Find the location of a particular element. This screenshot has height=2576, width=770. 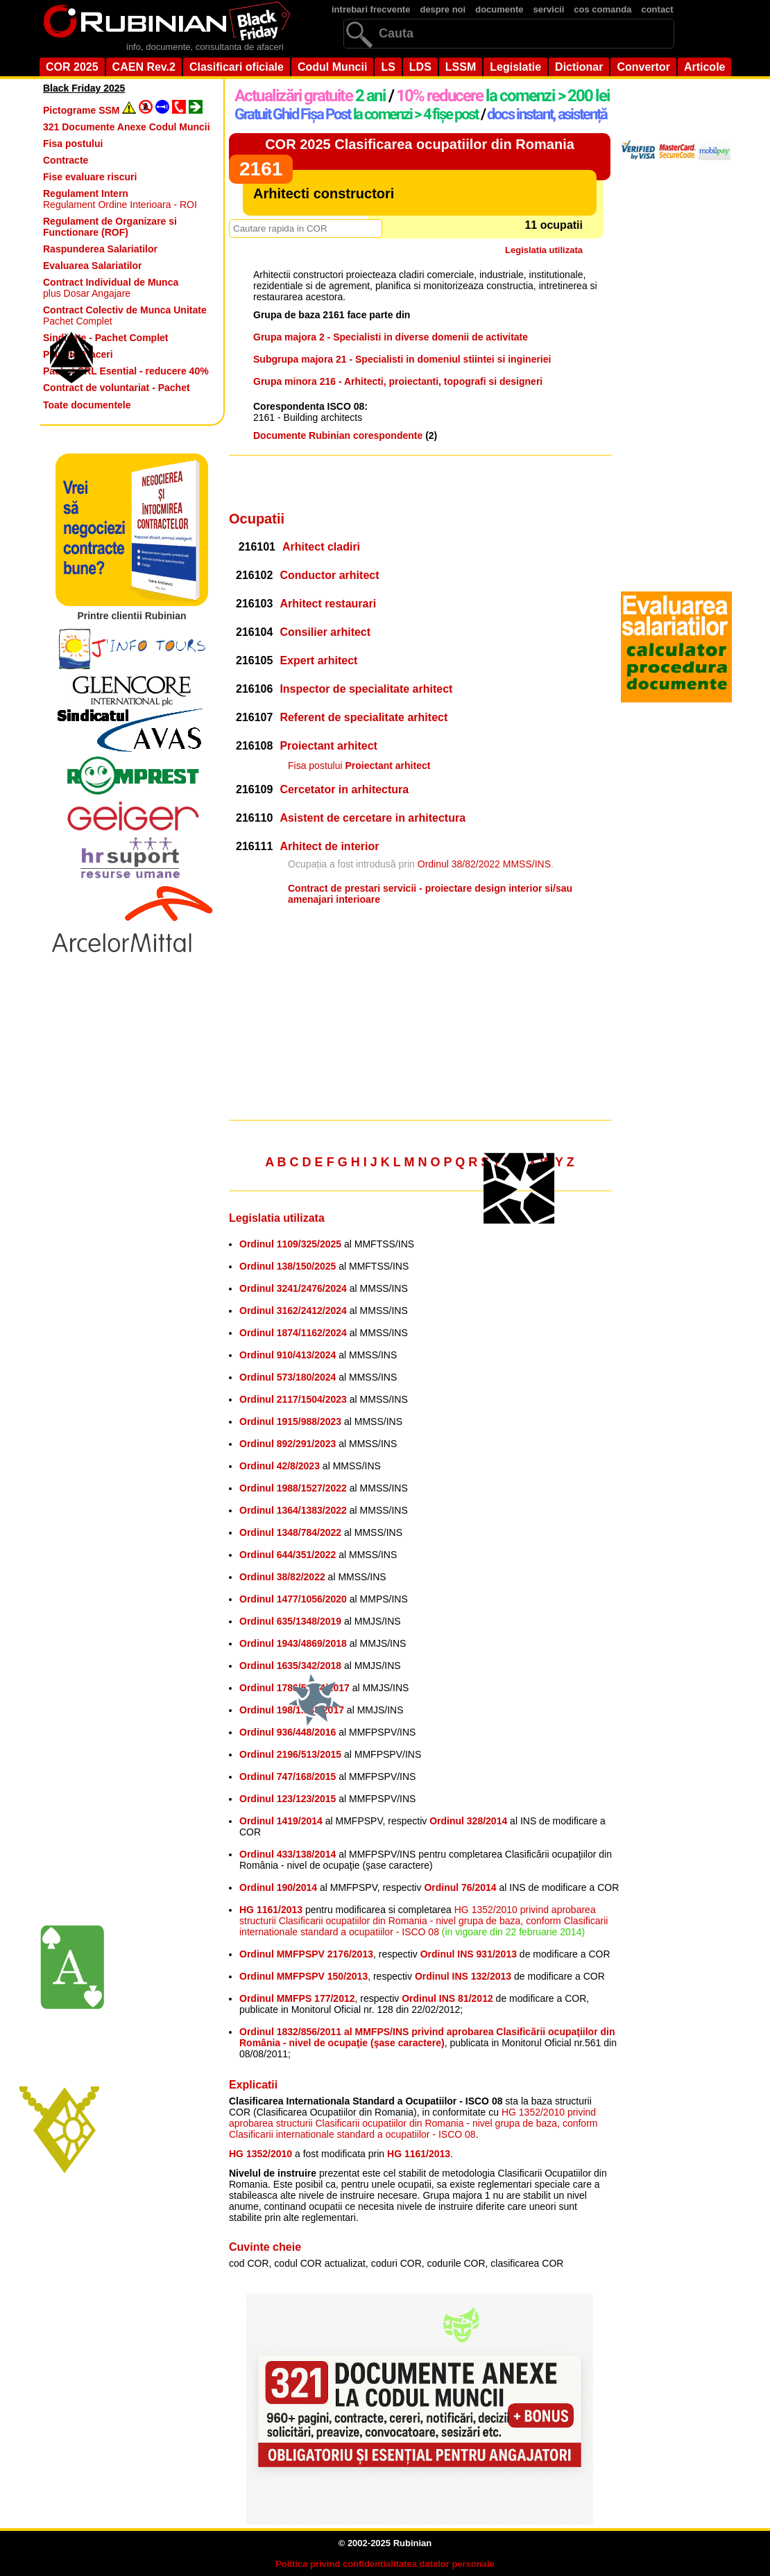

roll a d8 die in-game is located at coordinates (71, 357).